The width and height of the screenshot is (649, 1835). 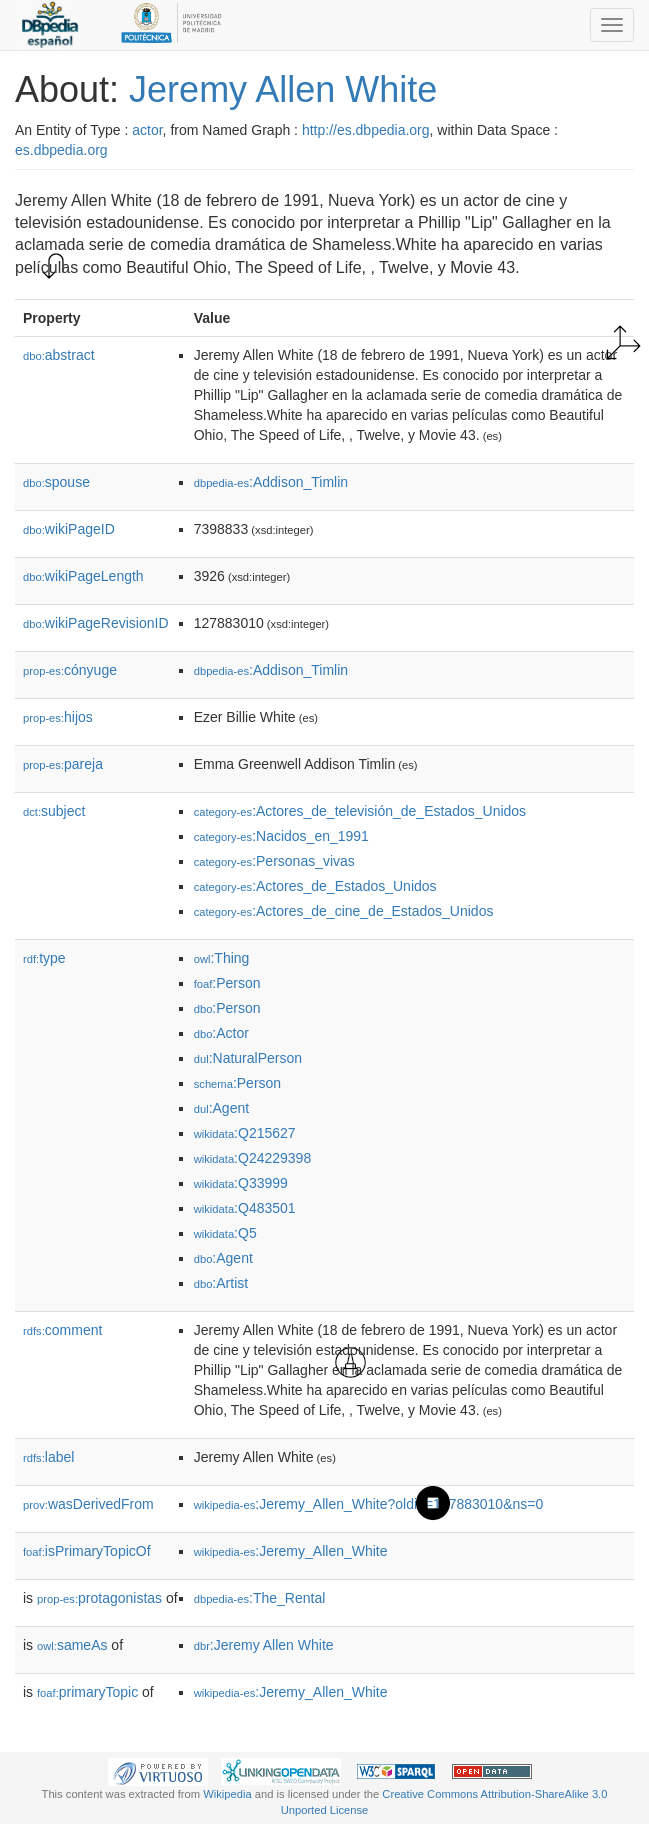 I want to click on 3D vector or axis visualization tool, so click(x=621, y=344).